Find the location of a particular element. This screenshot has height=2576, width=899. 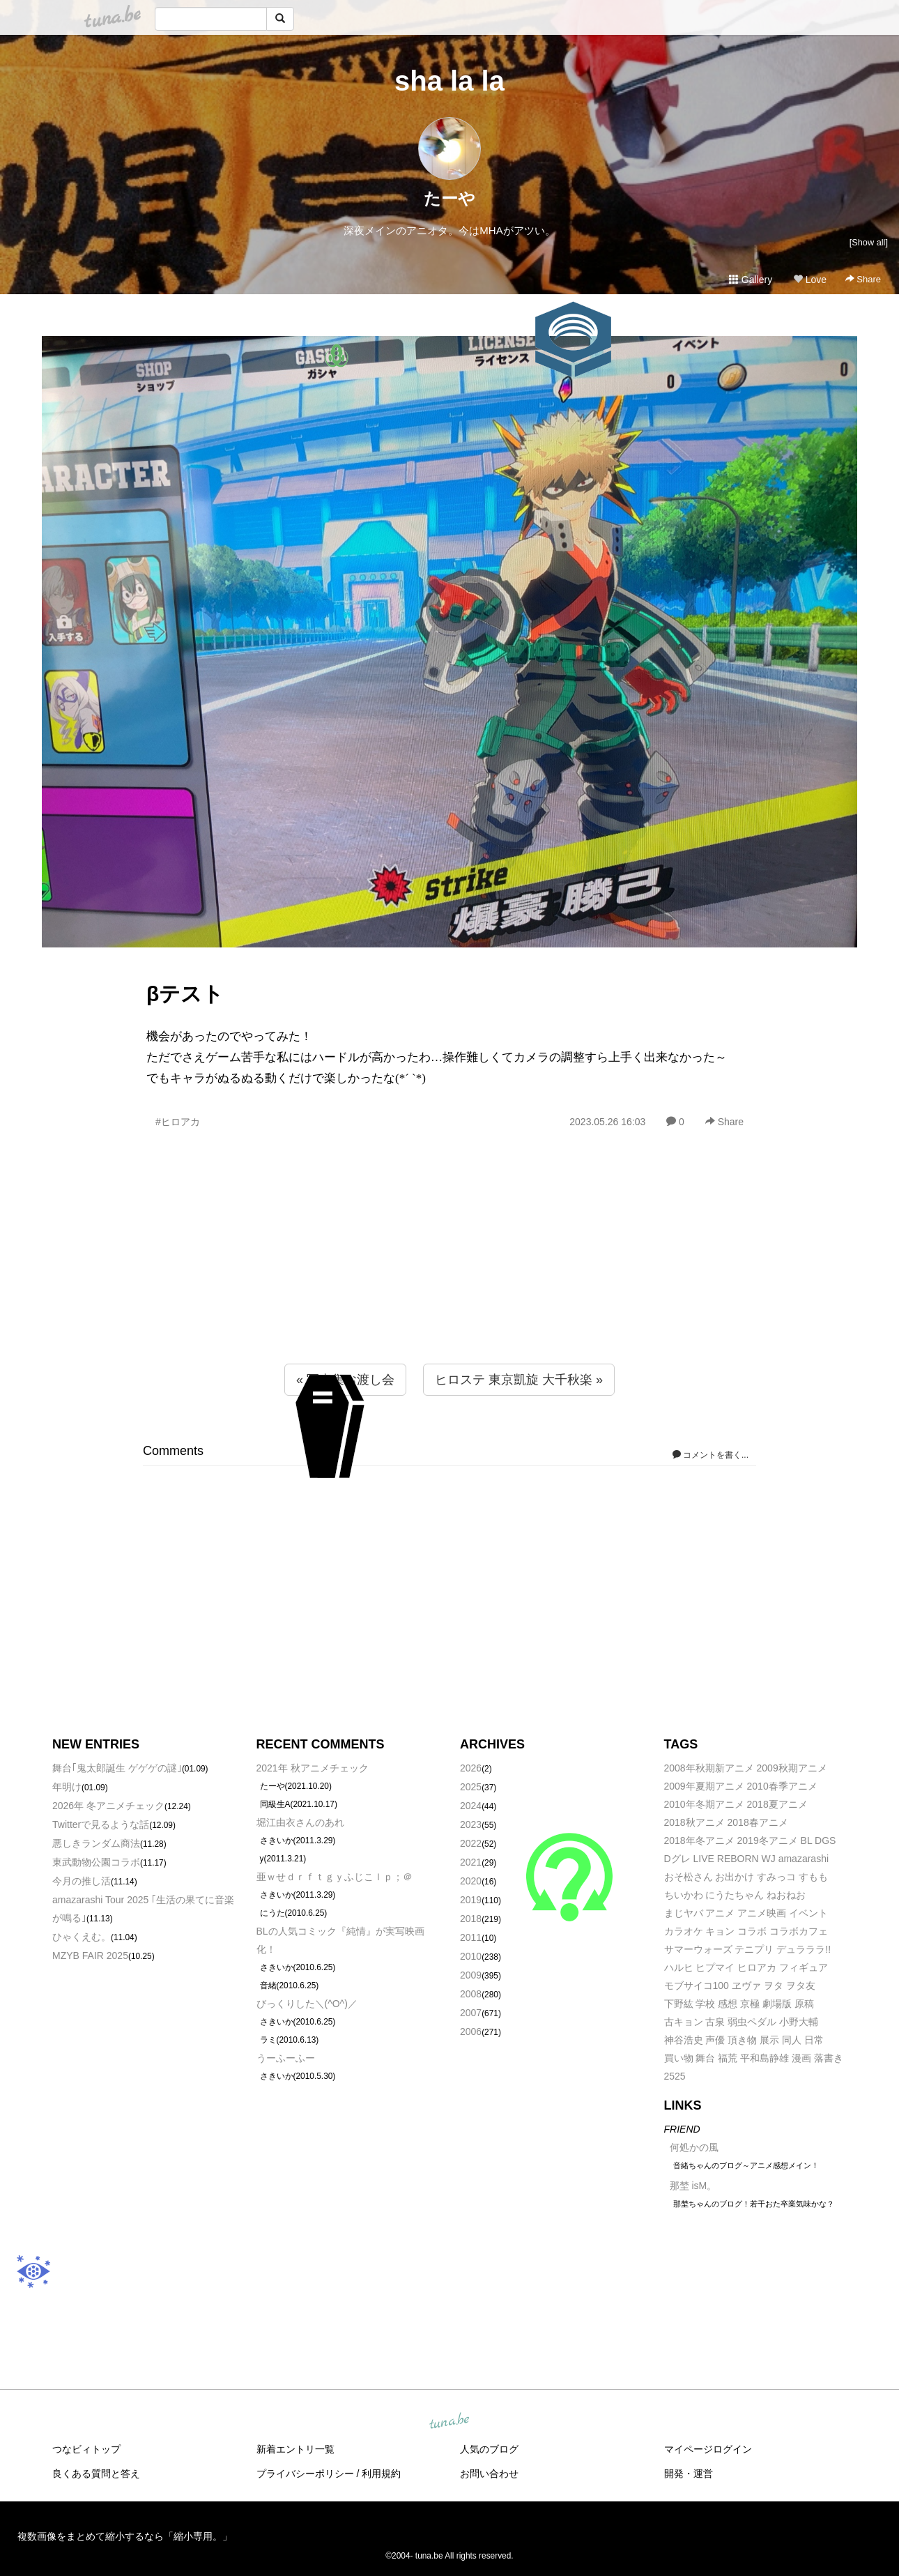

indicates death or game over state is located at coordinates (328, 1426).